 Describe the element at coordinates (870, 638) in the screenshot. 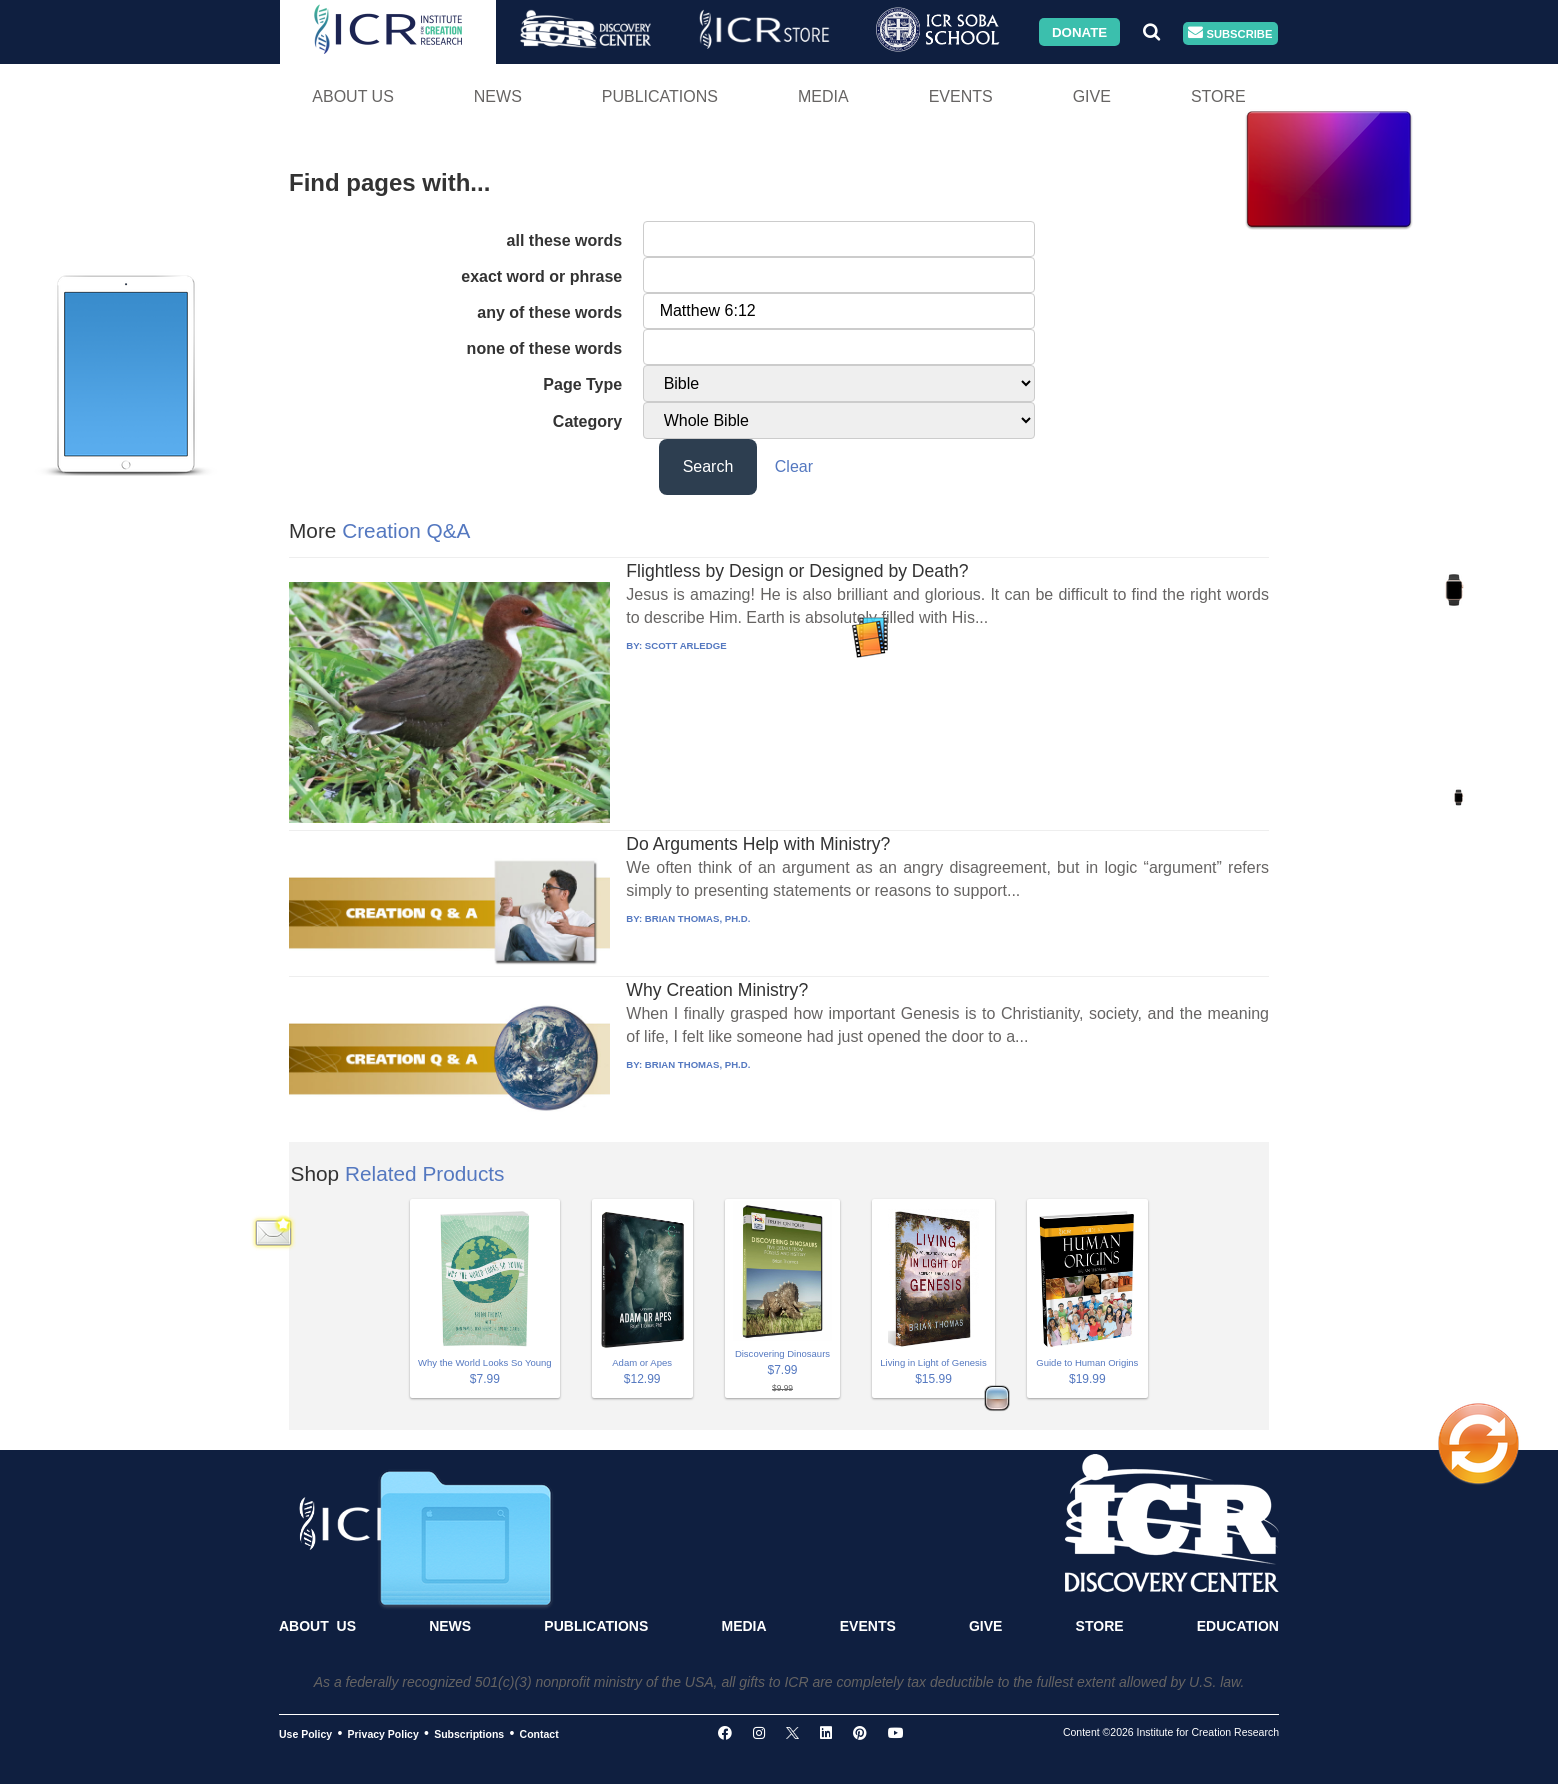

I see `open iMovie library` at that location.